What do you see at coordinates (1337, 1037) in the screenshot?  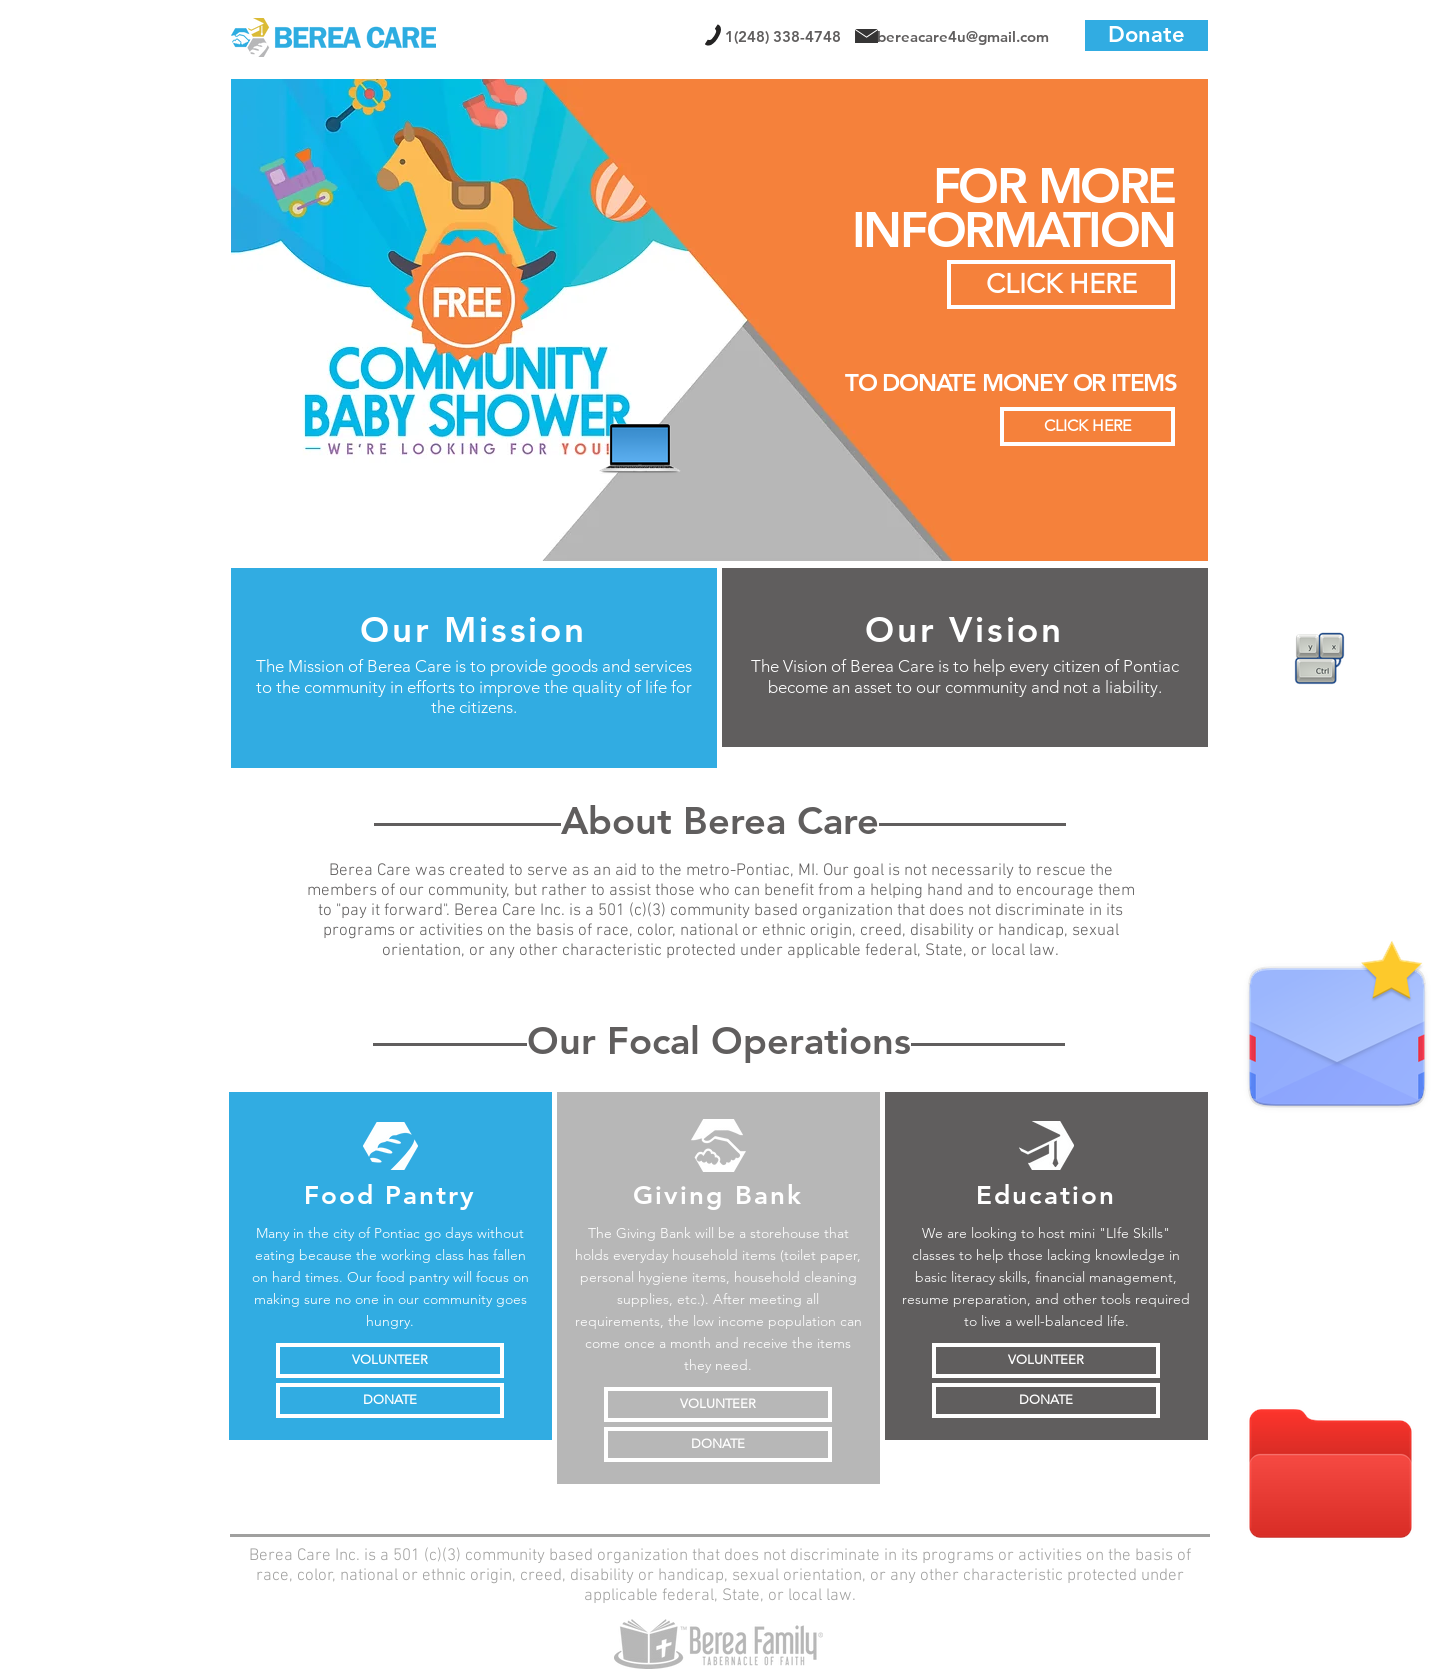 I see `indicates unread email in your inbox` at bounding box center [1337, 1037].